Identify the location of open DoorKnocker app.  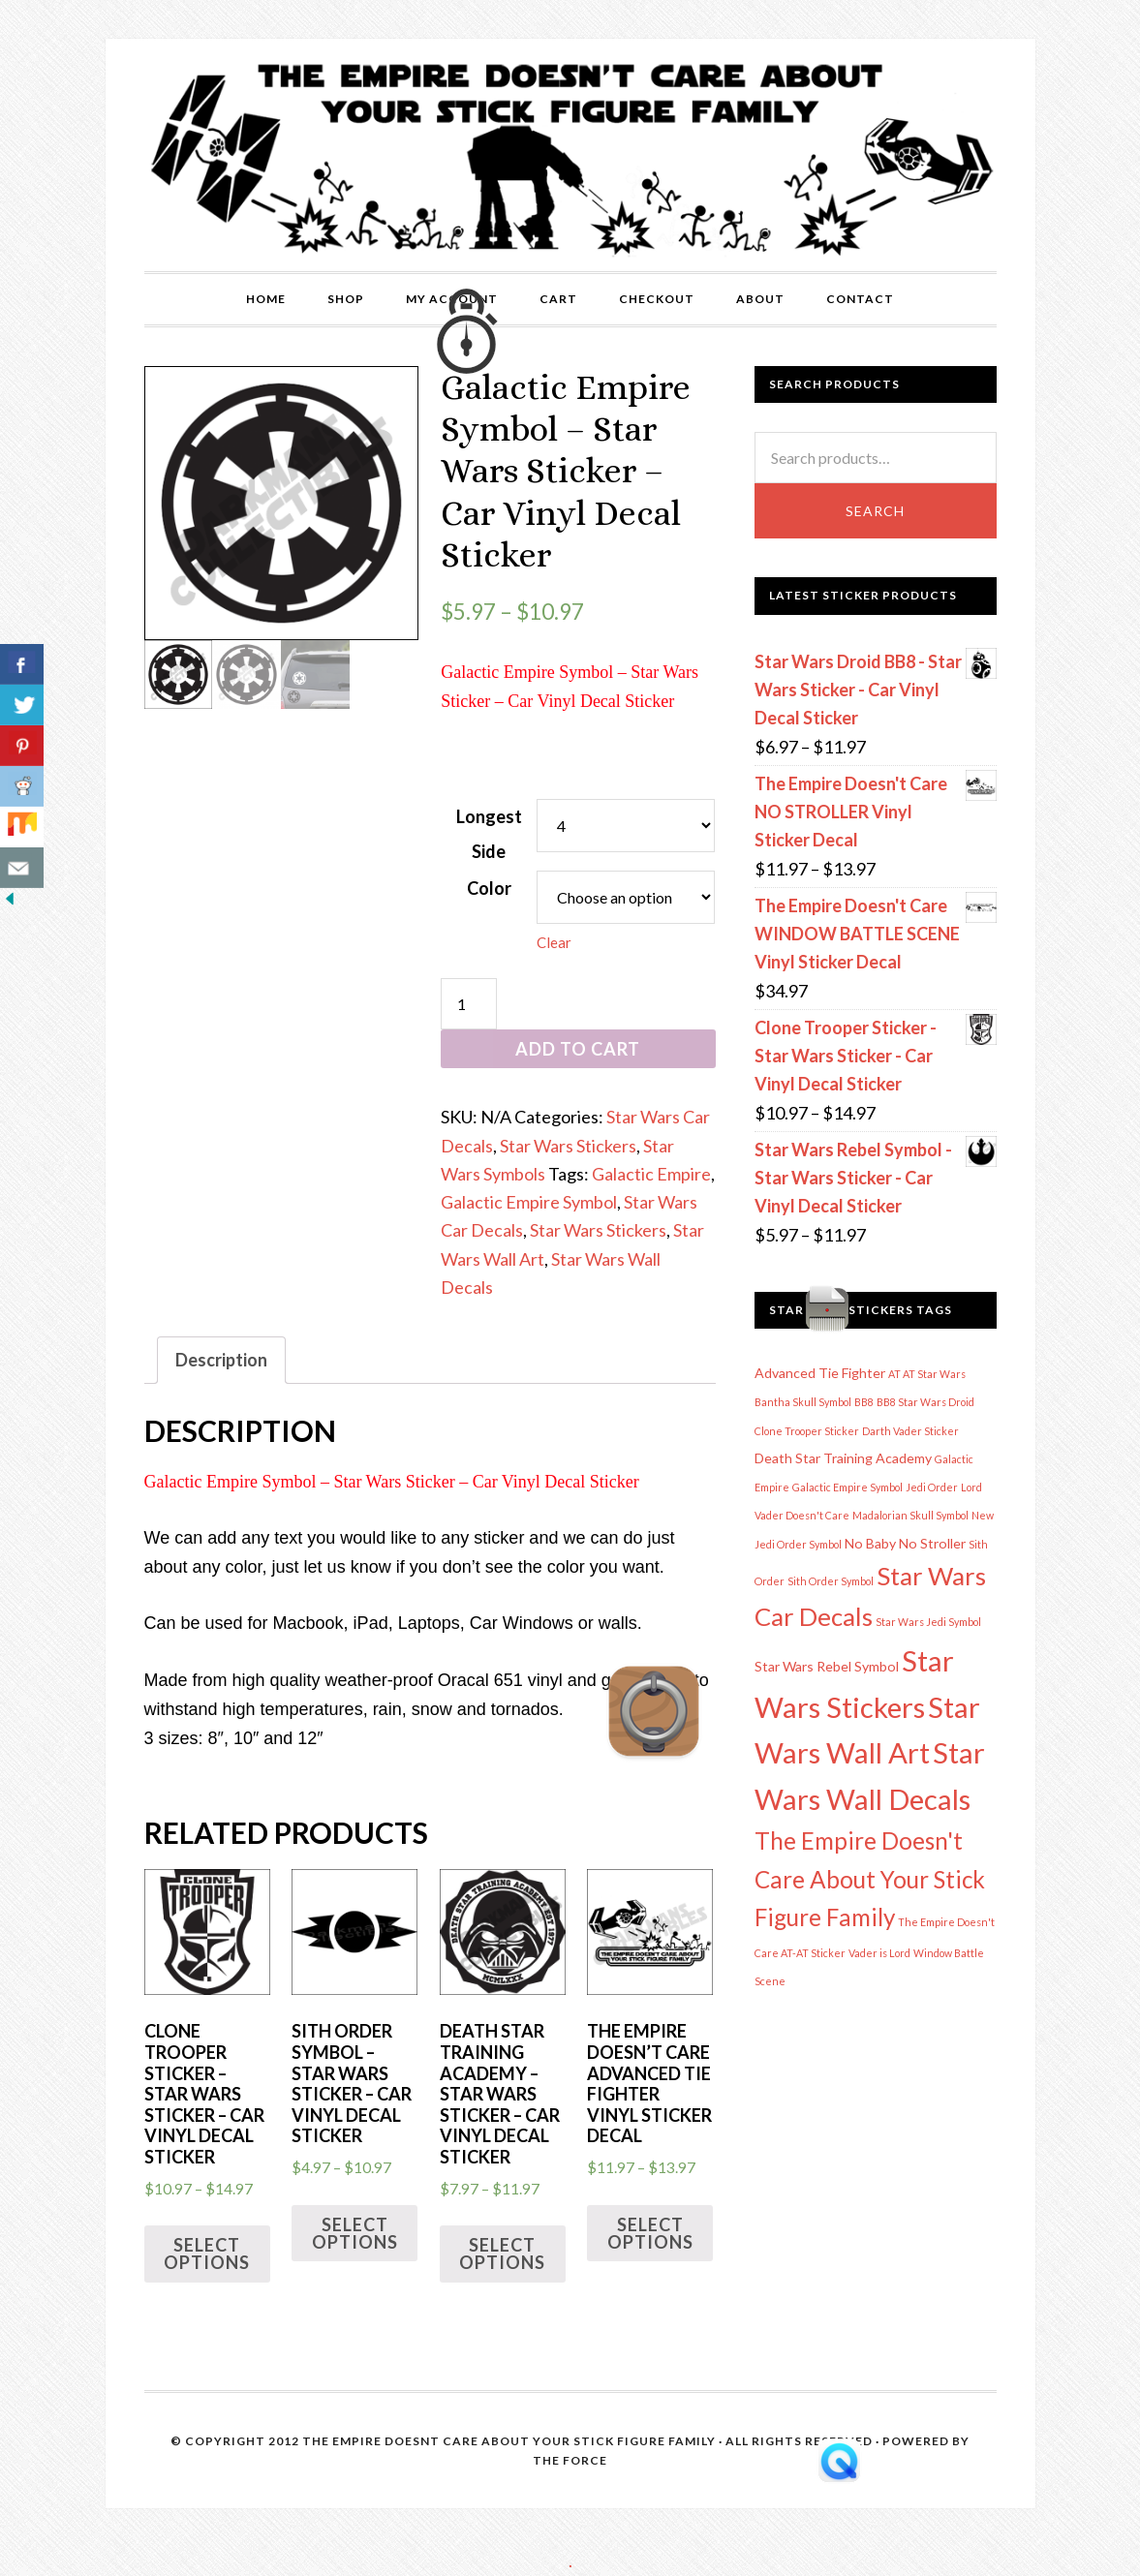
(654, 1711).